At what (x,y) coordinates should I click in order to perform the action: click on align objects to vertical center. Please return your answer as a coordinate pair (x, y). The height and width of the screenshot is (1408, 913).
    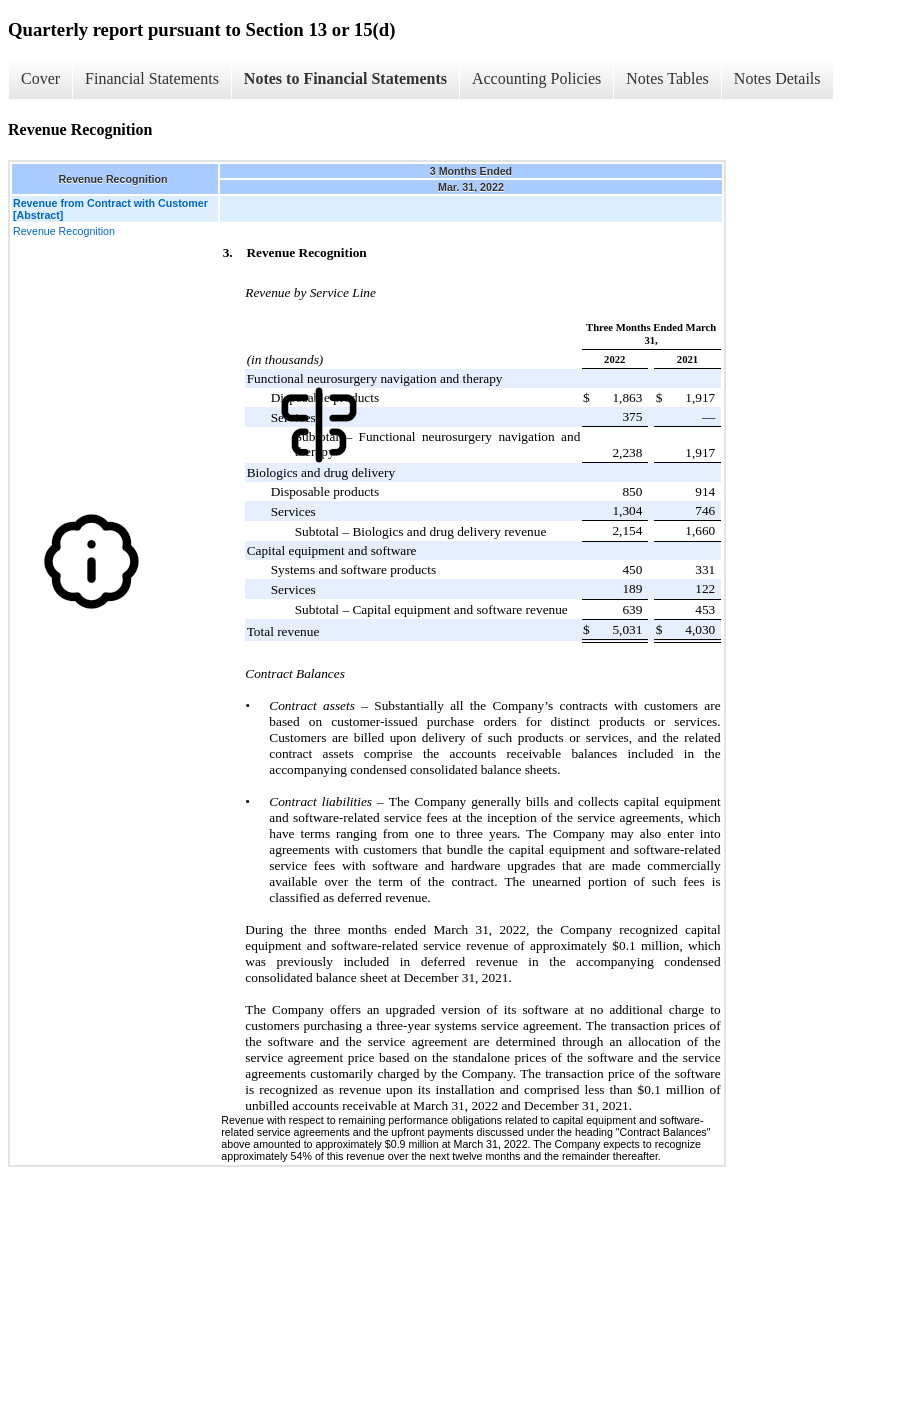
    Looking at the image, I should click on (319, 425).